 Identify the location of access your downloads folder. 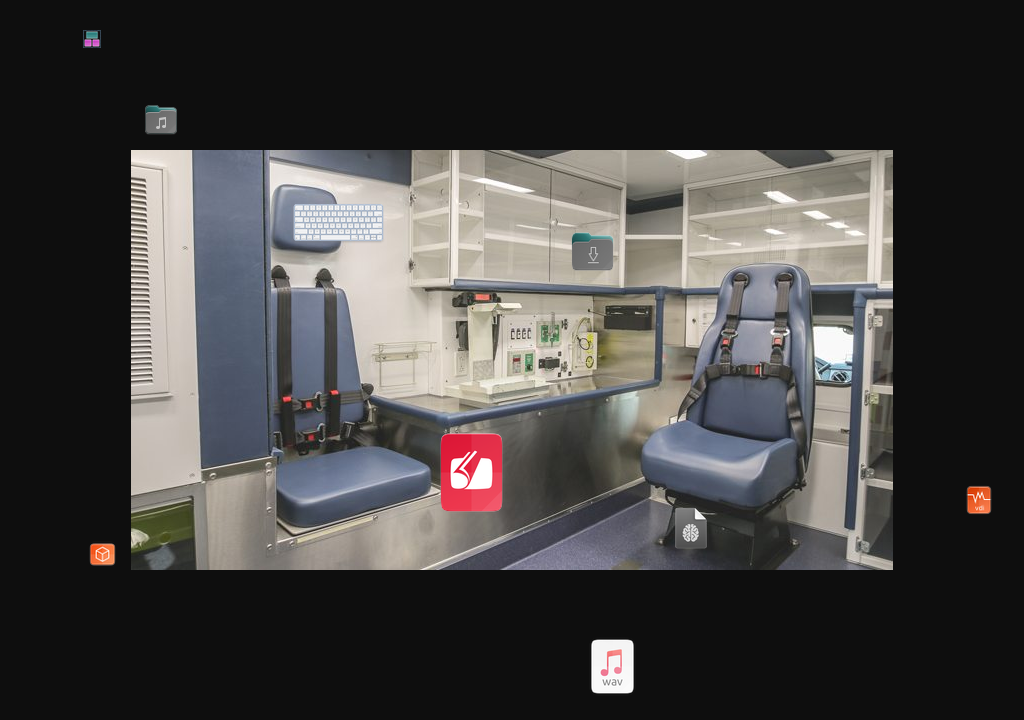
(592, 251).